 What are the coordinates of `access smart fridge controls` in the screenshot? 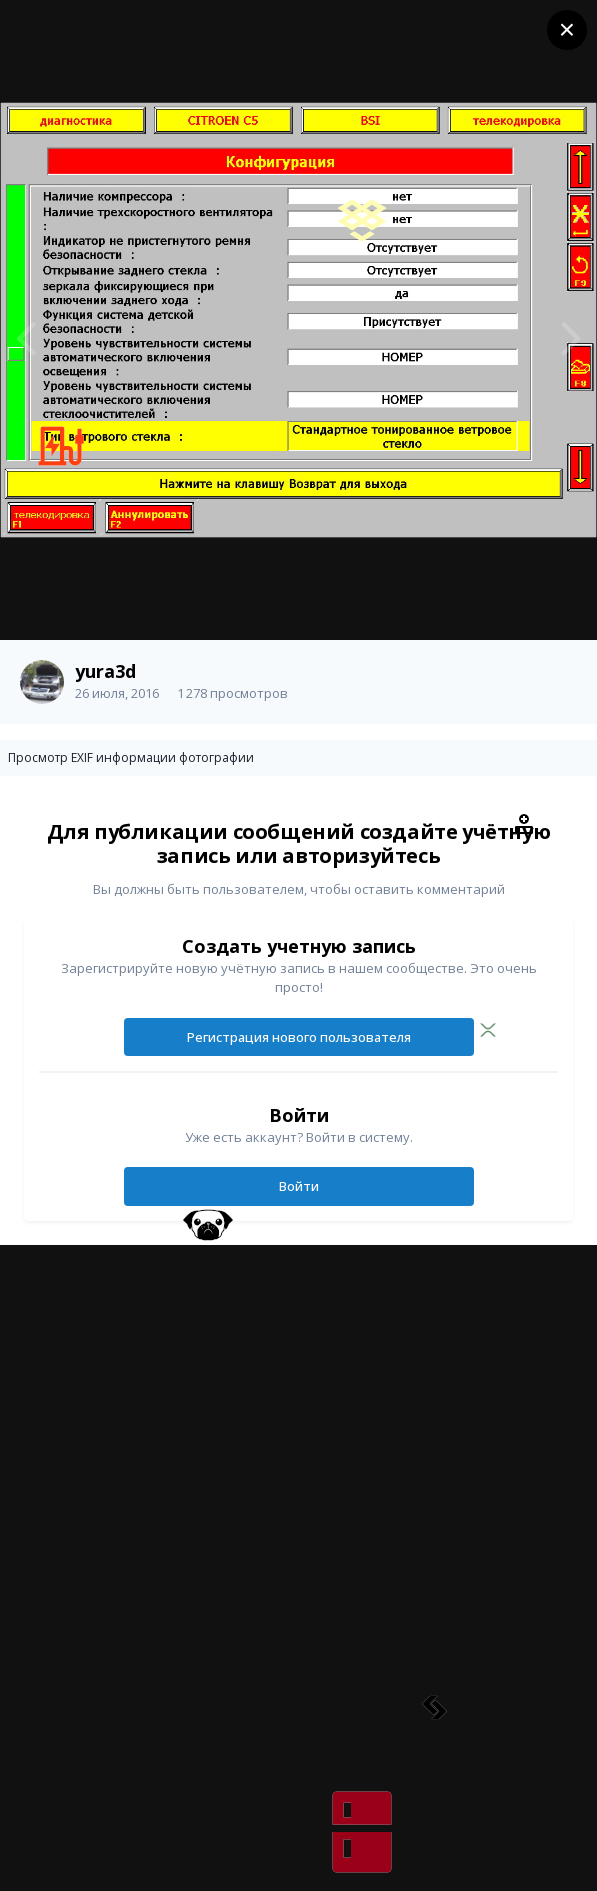 It's located at (362, 1832).